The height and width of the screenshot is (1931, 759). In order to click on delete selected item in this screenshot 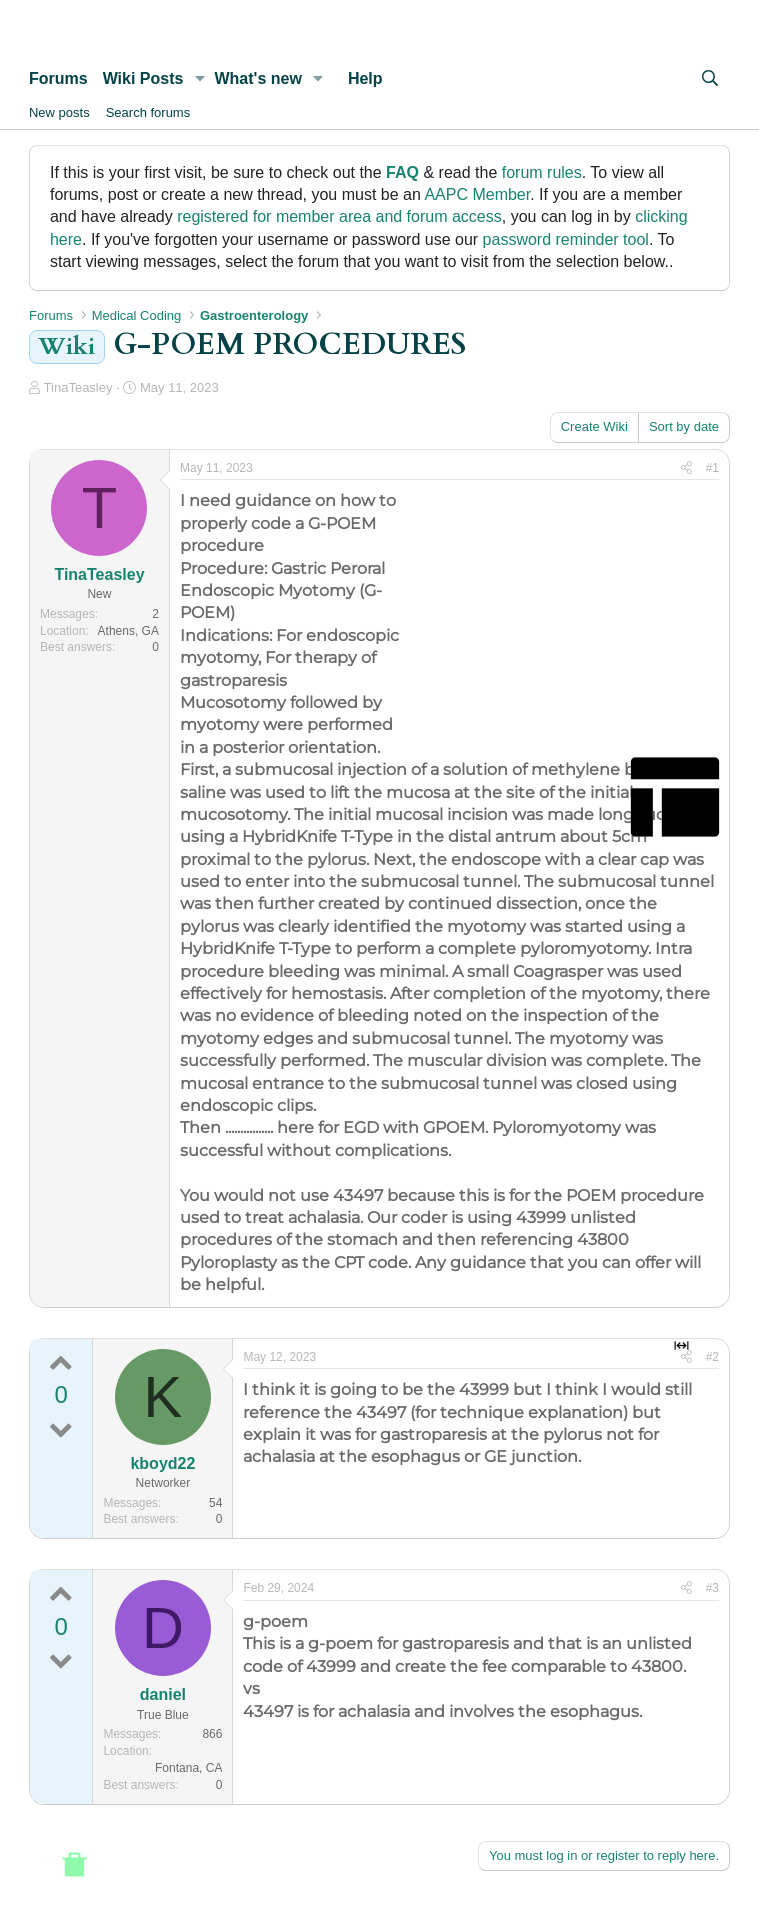, I will do `click(74, 1864)`.